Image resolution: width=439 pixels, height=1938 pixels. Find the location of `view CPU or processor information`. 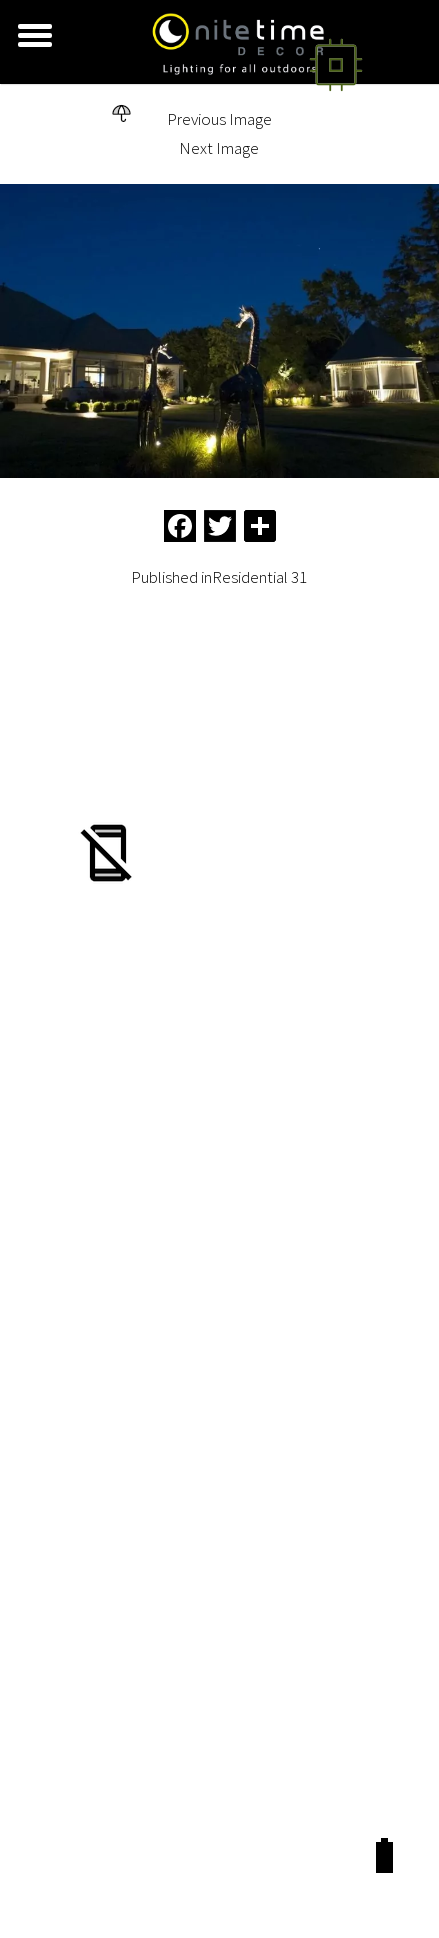

view CPU or processor information is located at coordinates (336, 65).